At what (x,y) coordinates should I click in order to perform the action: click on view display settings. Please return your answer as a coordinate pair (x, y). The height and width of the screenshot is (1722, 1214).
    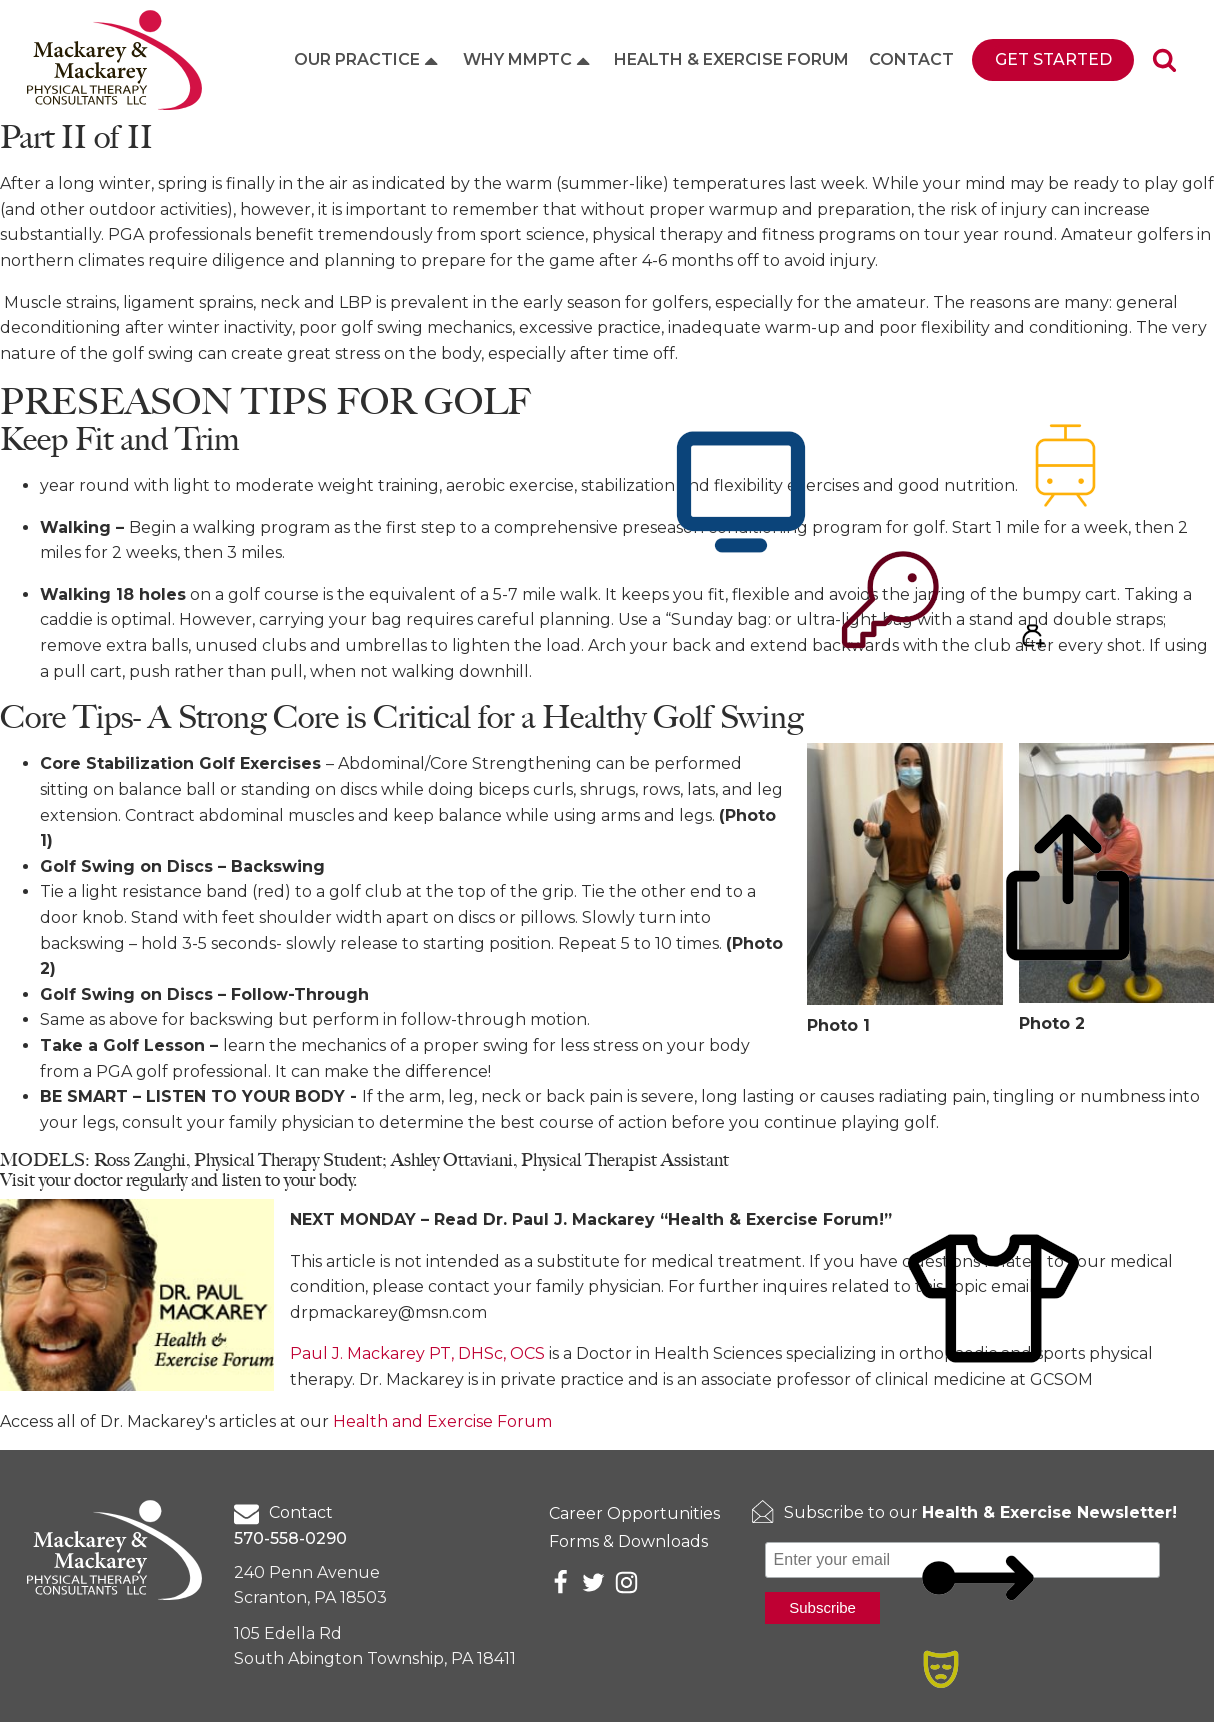
    Looking at the image, I should click on (741, 486).